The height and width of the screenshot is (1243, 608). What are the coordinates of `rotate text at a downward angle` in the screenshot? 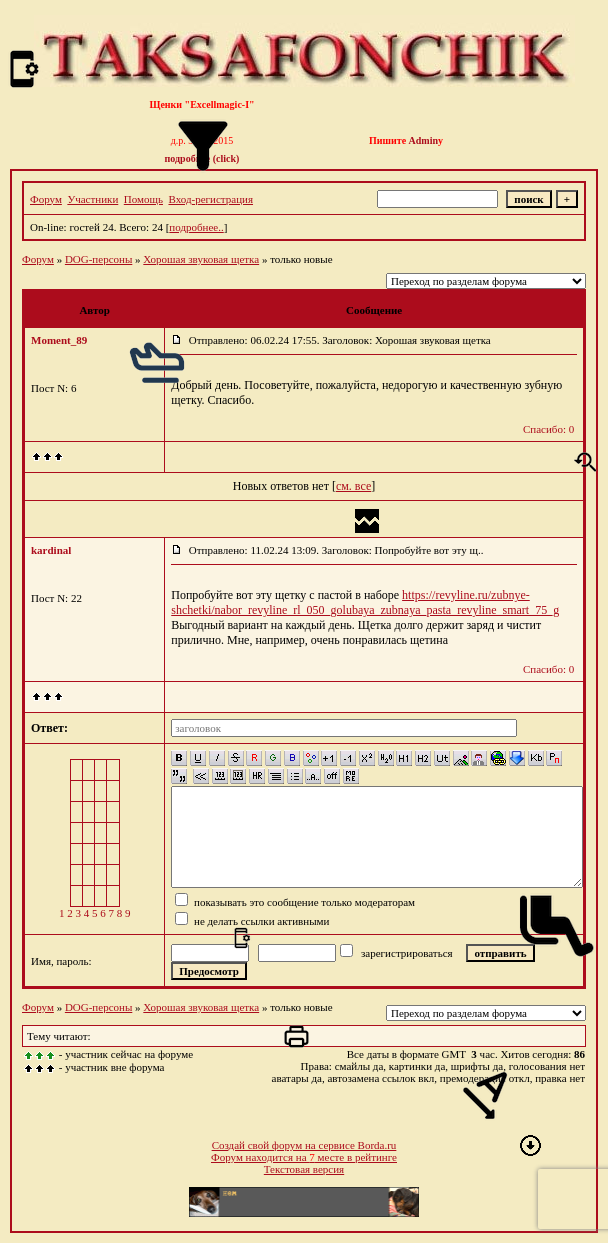 It's located at (486, 1094).